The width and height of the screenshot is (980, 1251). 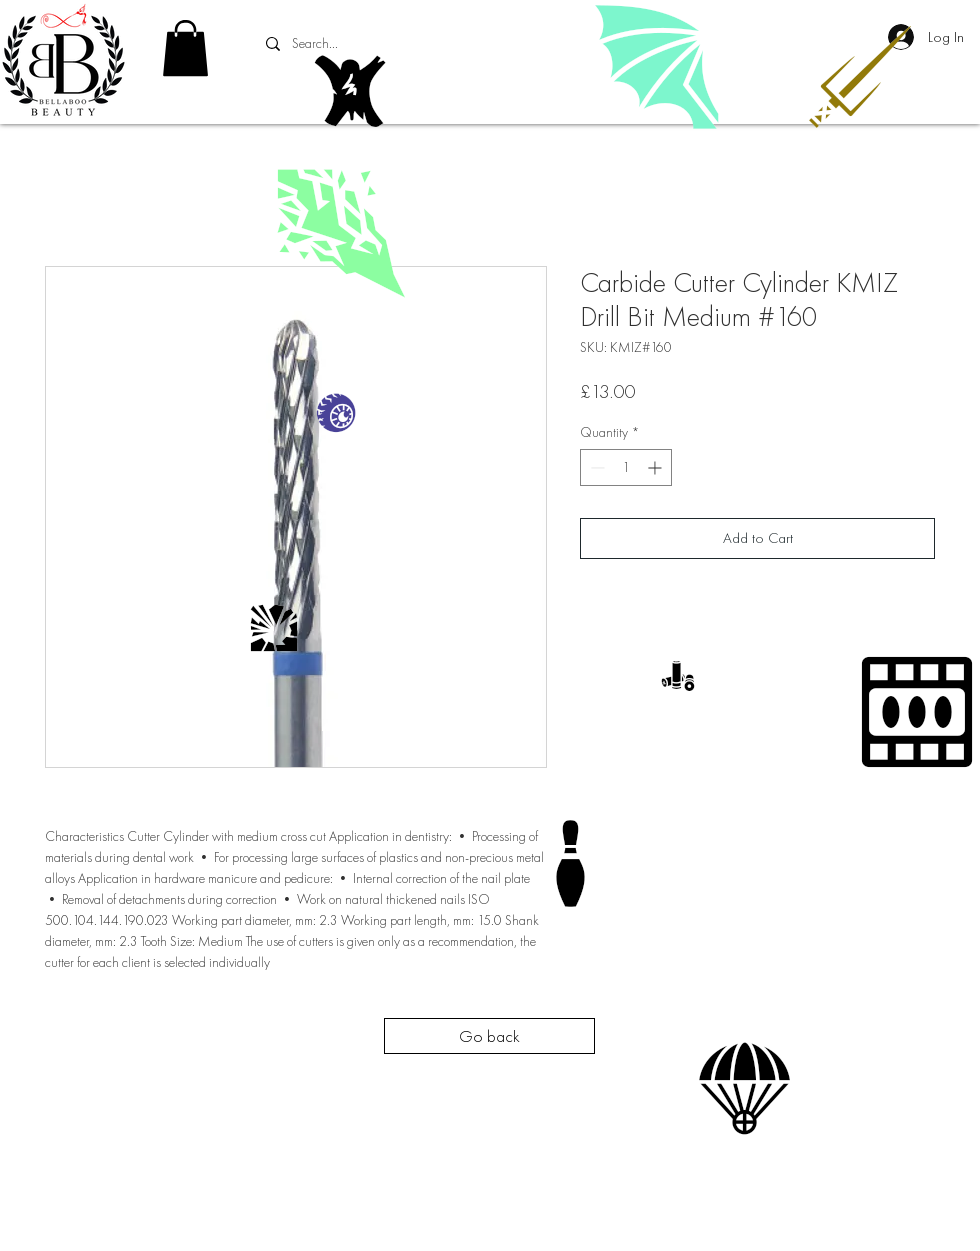 What do you see at coordinates (744, 1088) in the screenshot?
I see `airdrop or delivery incoming` at bounding box center [744, 1088].